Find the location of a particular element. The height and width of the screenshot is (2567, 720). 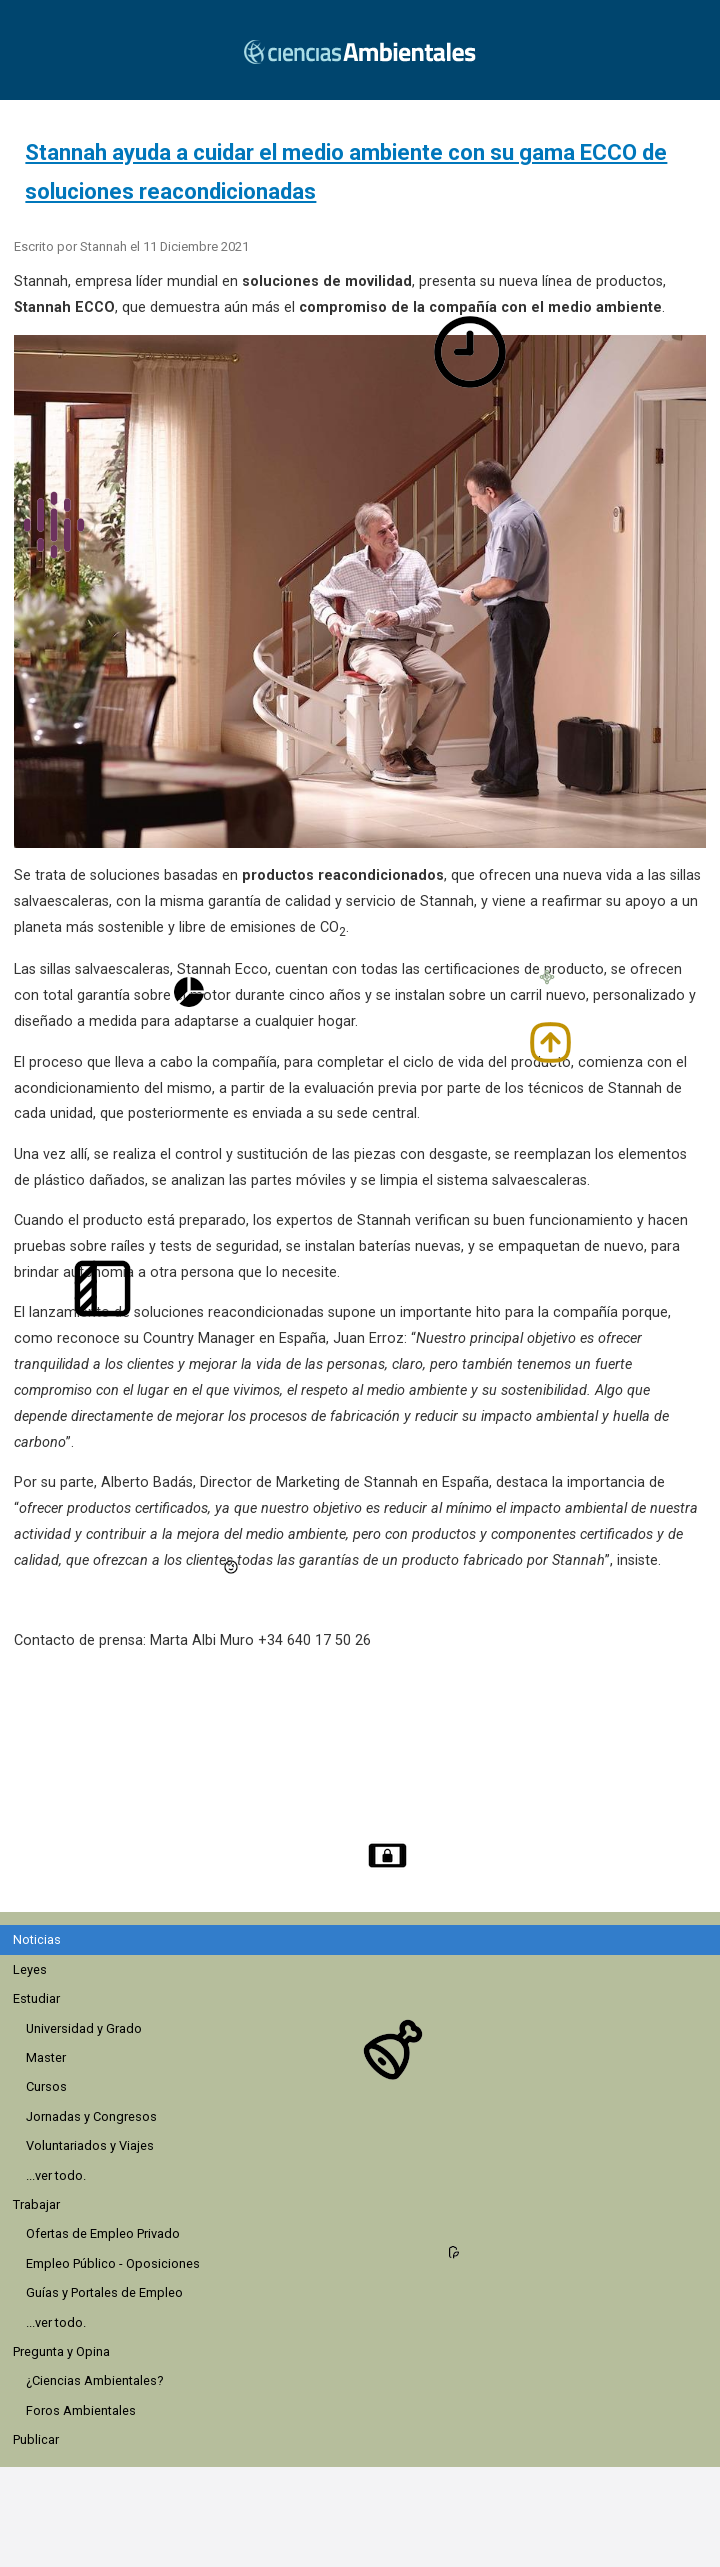

battery eco mode enabled is located at coordinates (453, 2252).